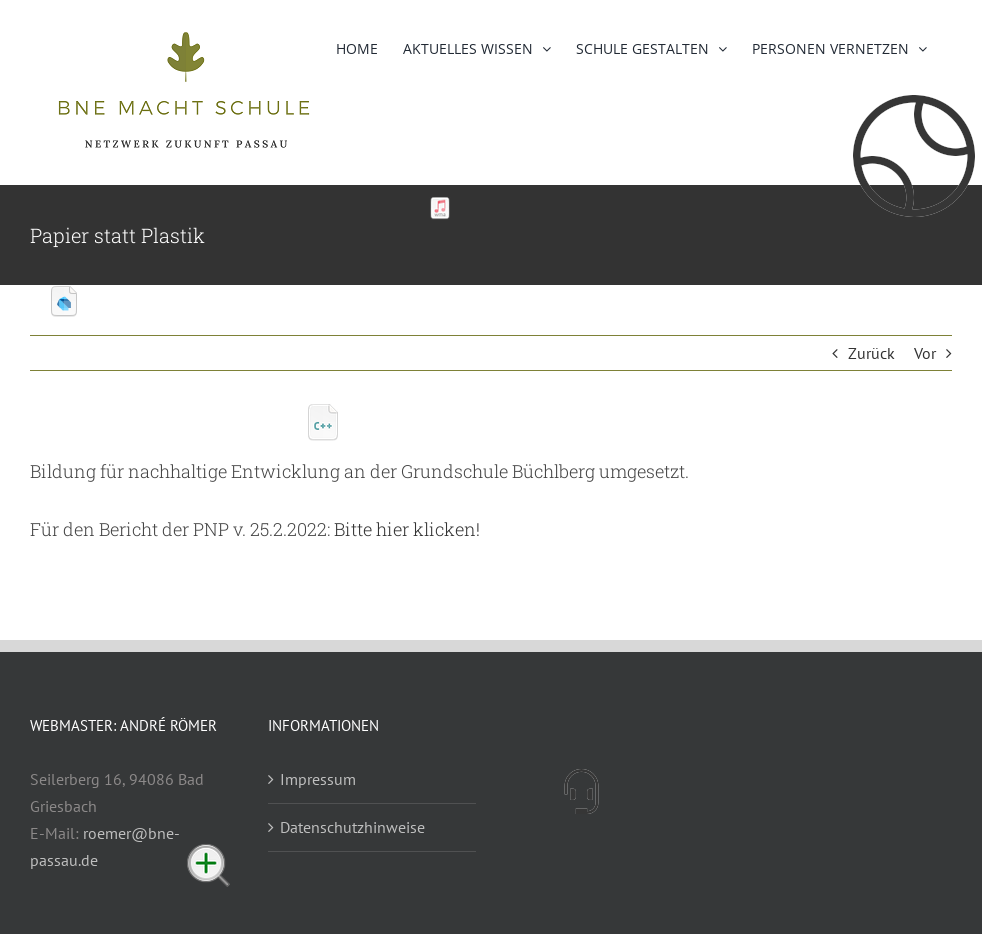 Image resolution: width=982 pixels, height=934 pixels. Describe the element at coordinates (64, 301) in the screenshot. I see `dart programming language source file` at that location.